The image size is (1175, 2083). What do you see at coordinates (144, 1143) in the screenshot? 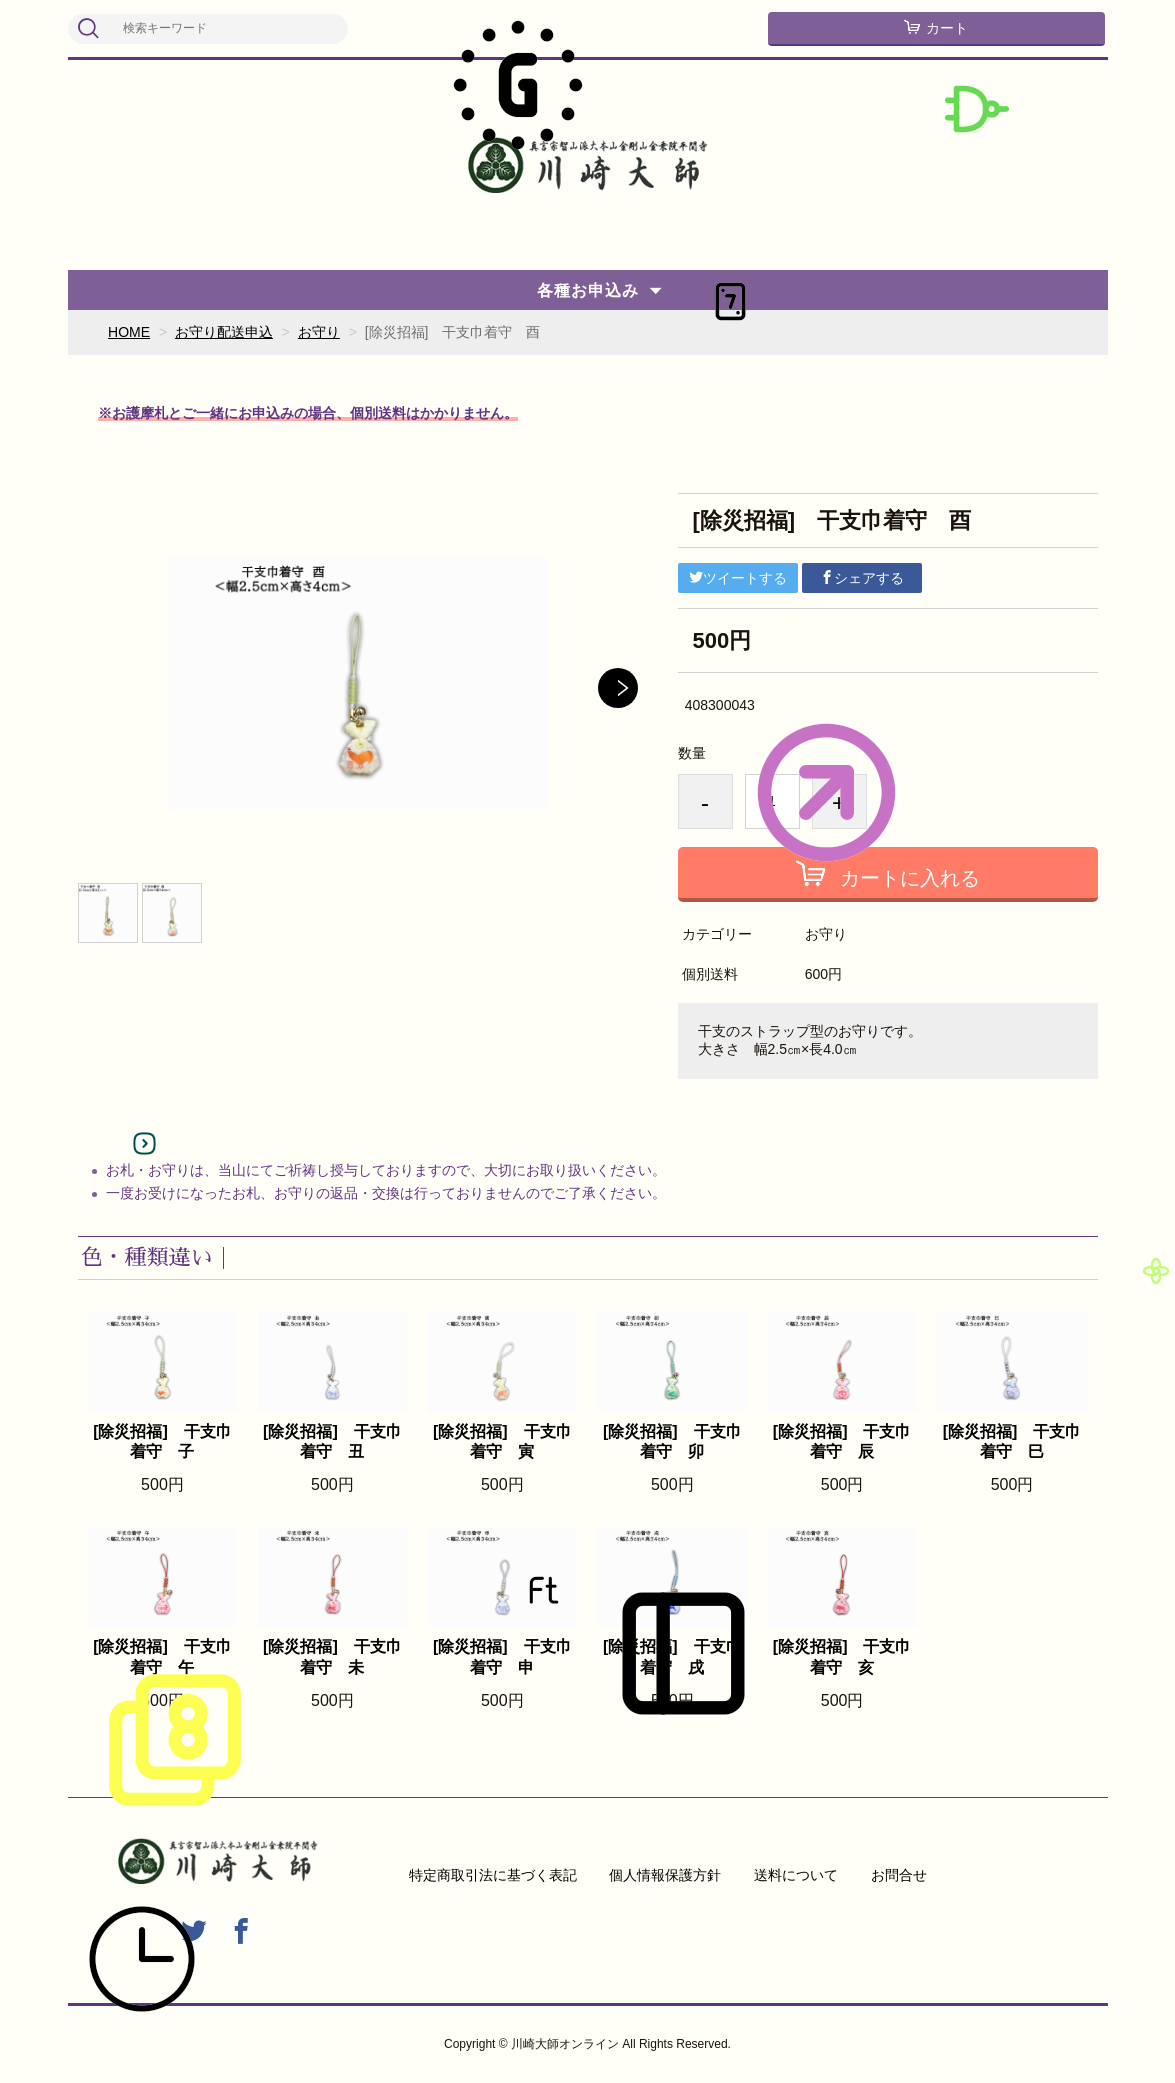
I see `navigate to the next item or page` at bounding box center [144, 1143].